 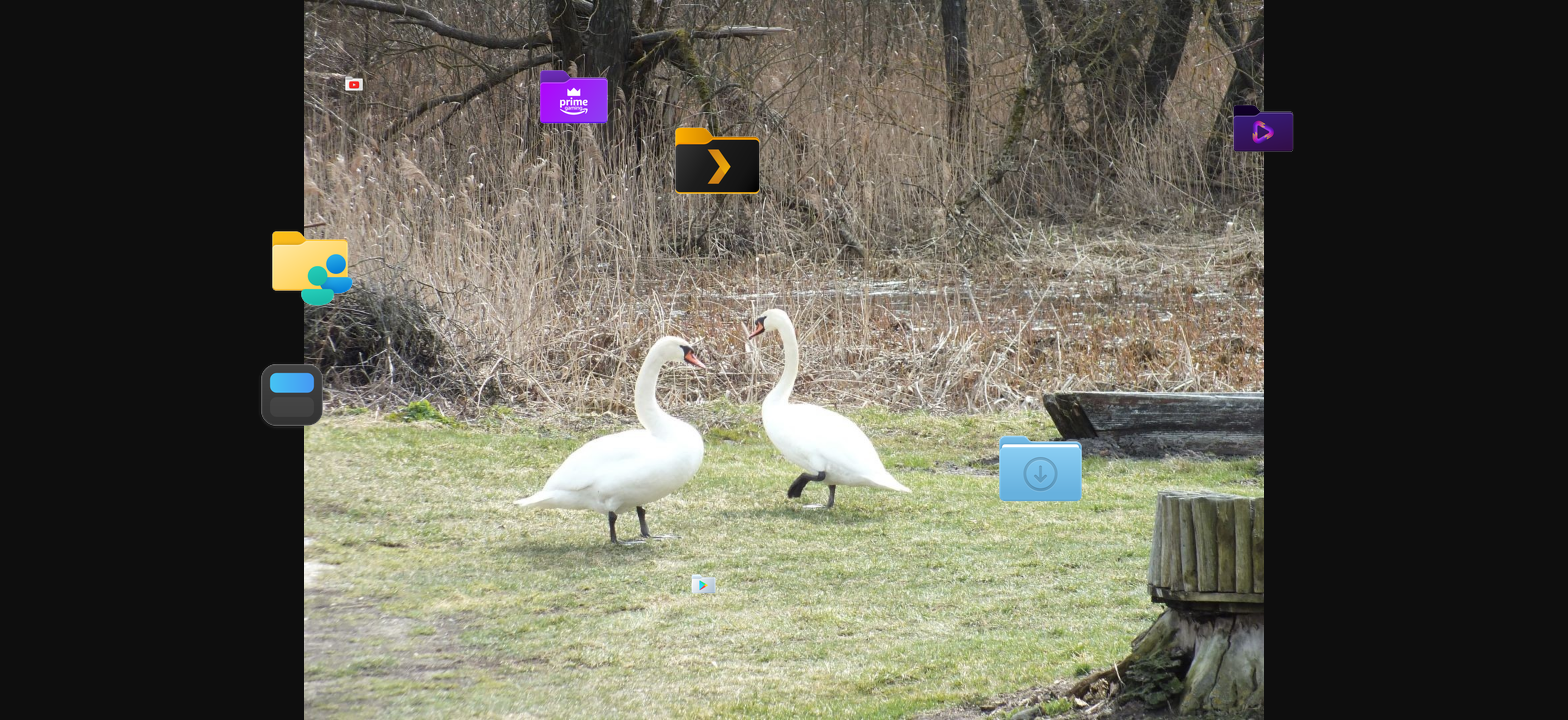 What do you see at coordinates (717, 163) in the screenshot?
I see `open plex media server files` at bounding box center [717, 163].